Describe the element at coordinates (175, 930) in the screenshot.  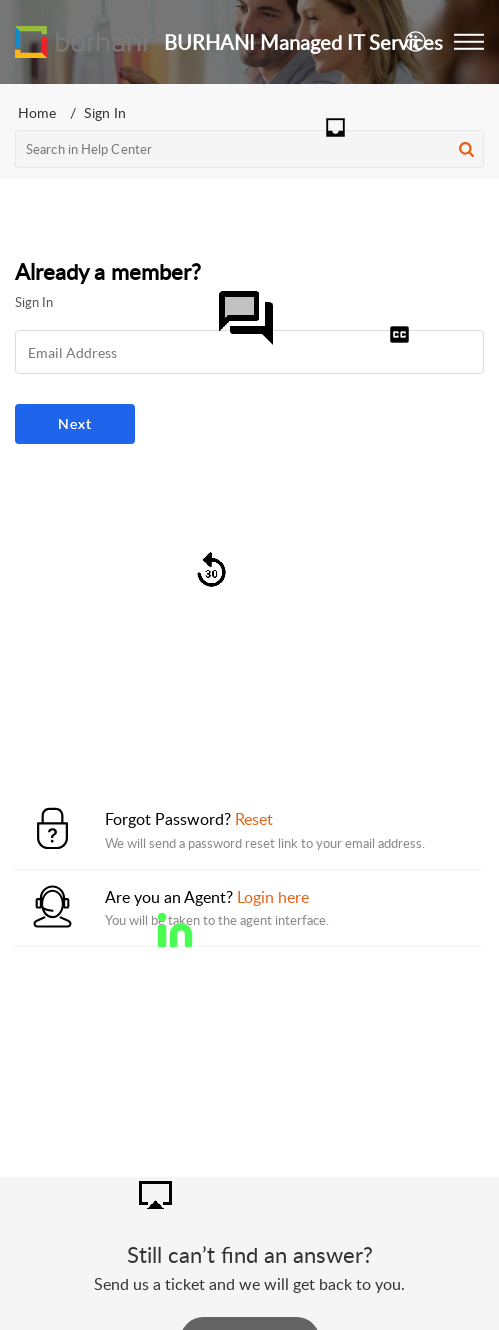
I see `connect with LinkedIn profile` at that location.